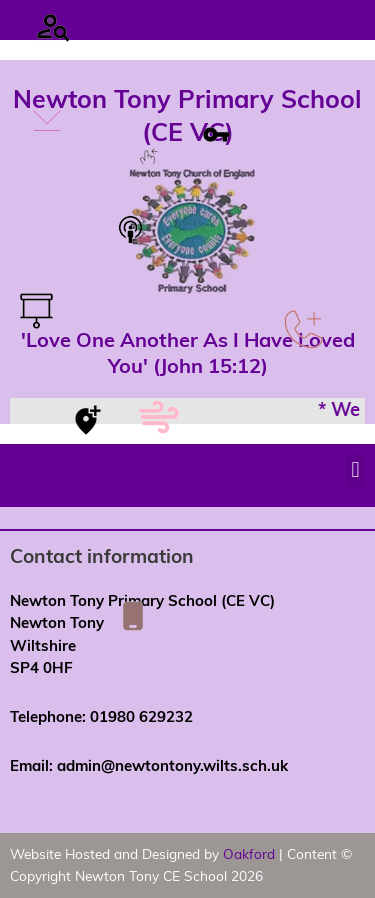 This screenshot has height=898, width=375. What do you see at coordinates (133, 616) in the screenshot?
I see `call or contact via mobile phone` at bounding box center [133, 616].